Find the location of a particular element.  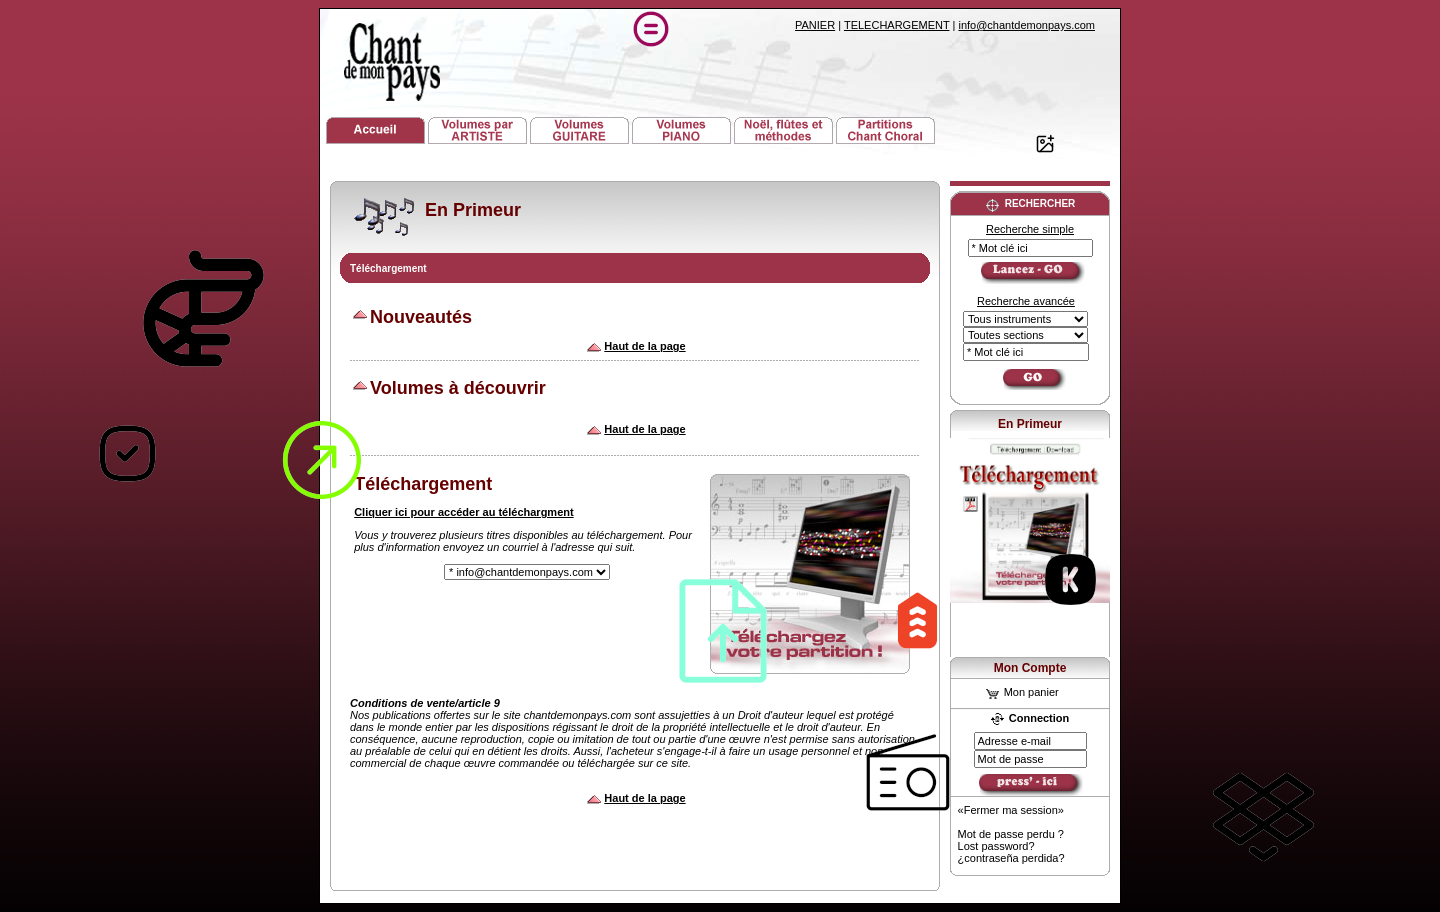

indicates creative commons no-derivatives license is located at coordinates (651, 29).